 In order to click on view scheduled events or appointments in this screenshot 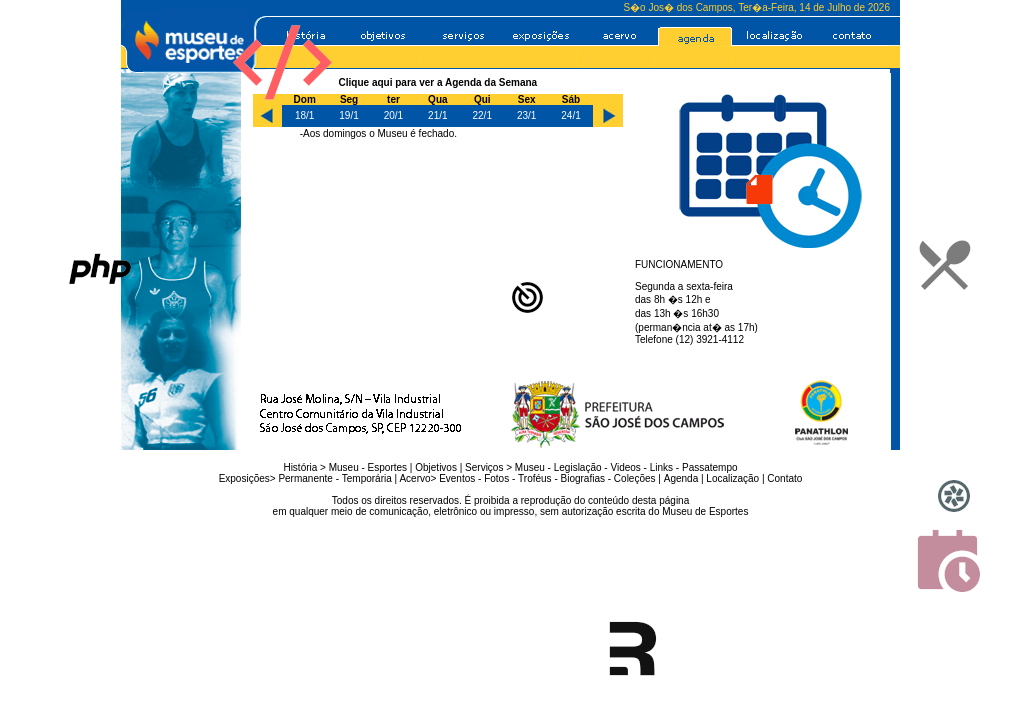, I will do `click(947, 562)`.